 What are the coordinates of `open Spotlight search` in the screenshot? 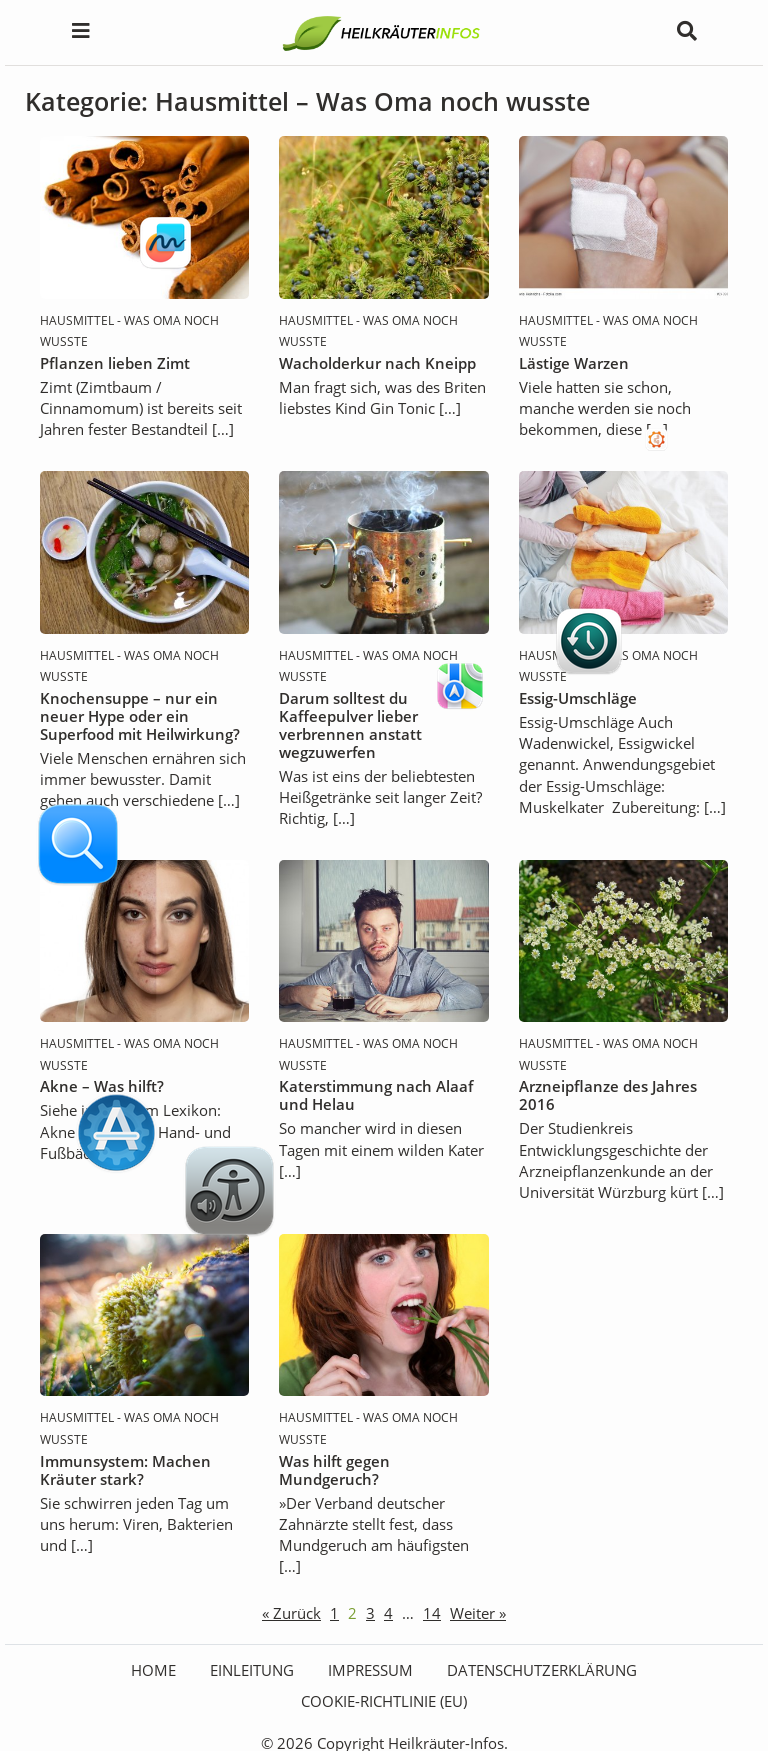 It's located at (78, 844).